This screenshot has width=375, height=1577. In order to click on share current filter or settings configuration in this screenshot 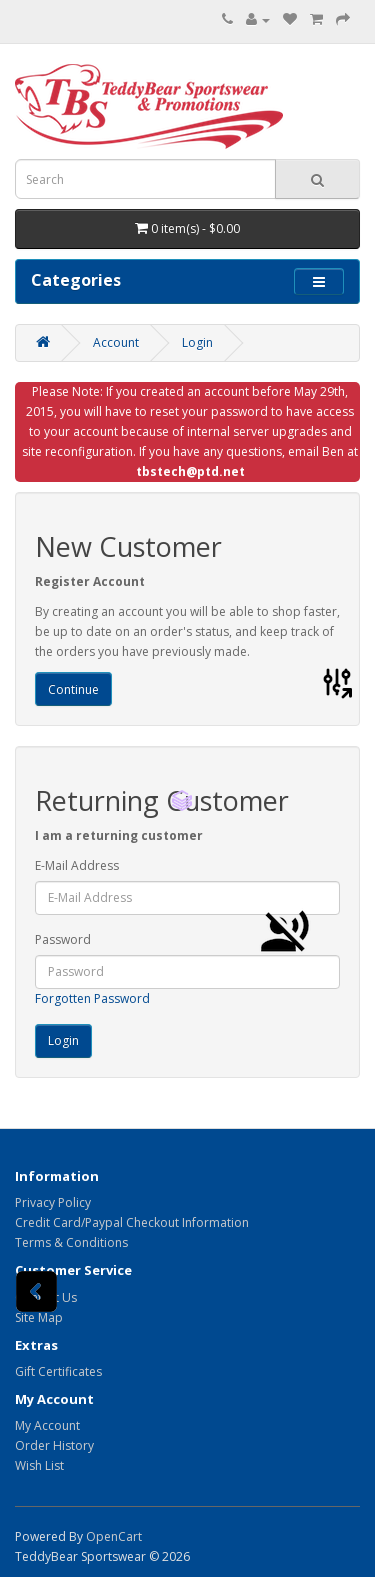, I will do `click(337, 682)`.